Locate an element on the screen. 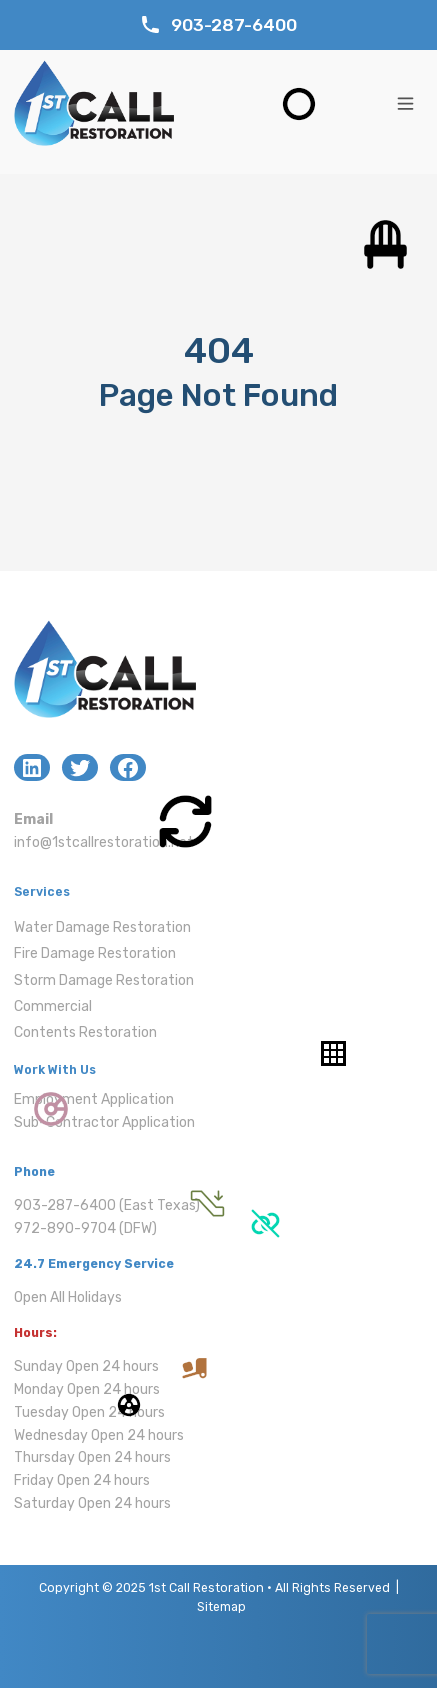  play or access music library is located at coordinates (51, 1109).